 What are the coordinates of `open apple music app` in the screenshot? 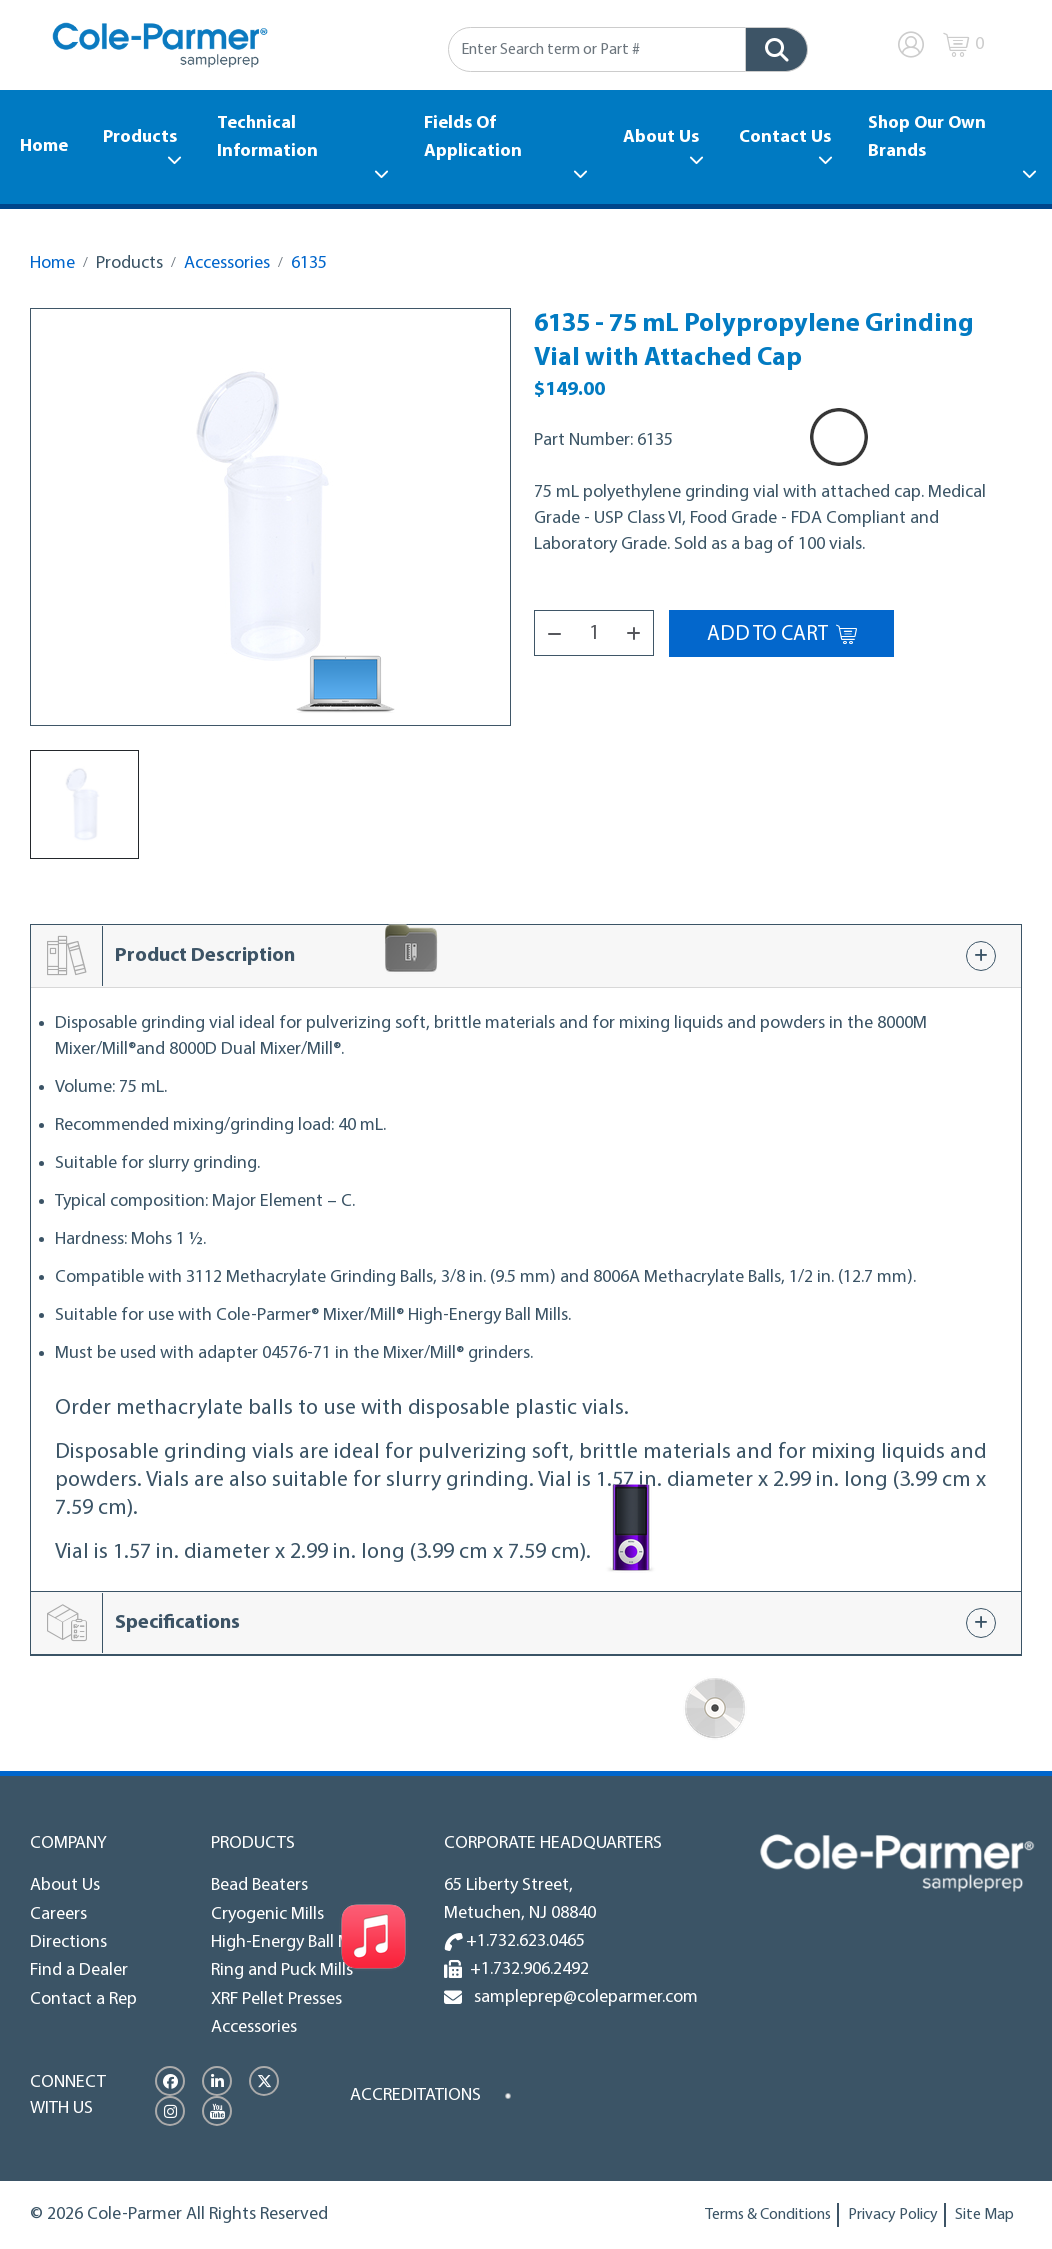 It's located at (373, 1936).